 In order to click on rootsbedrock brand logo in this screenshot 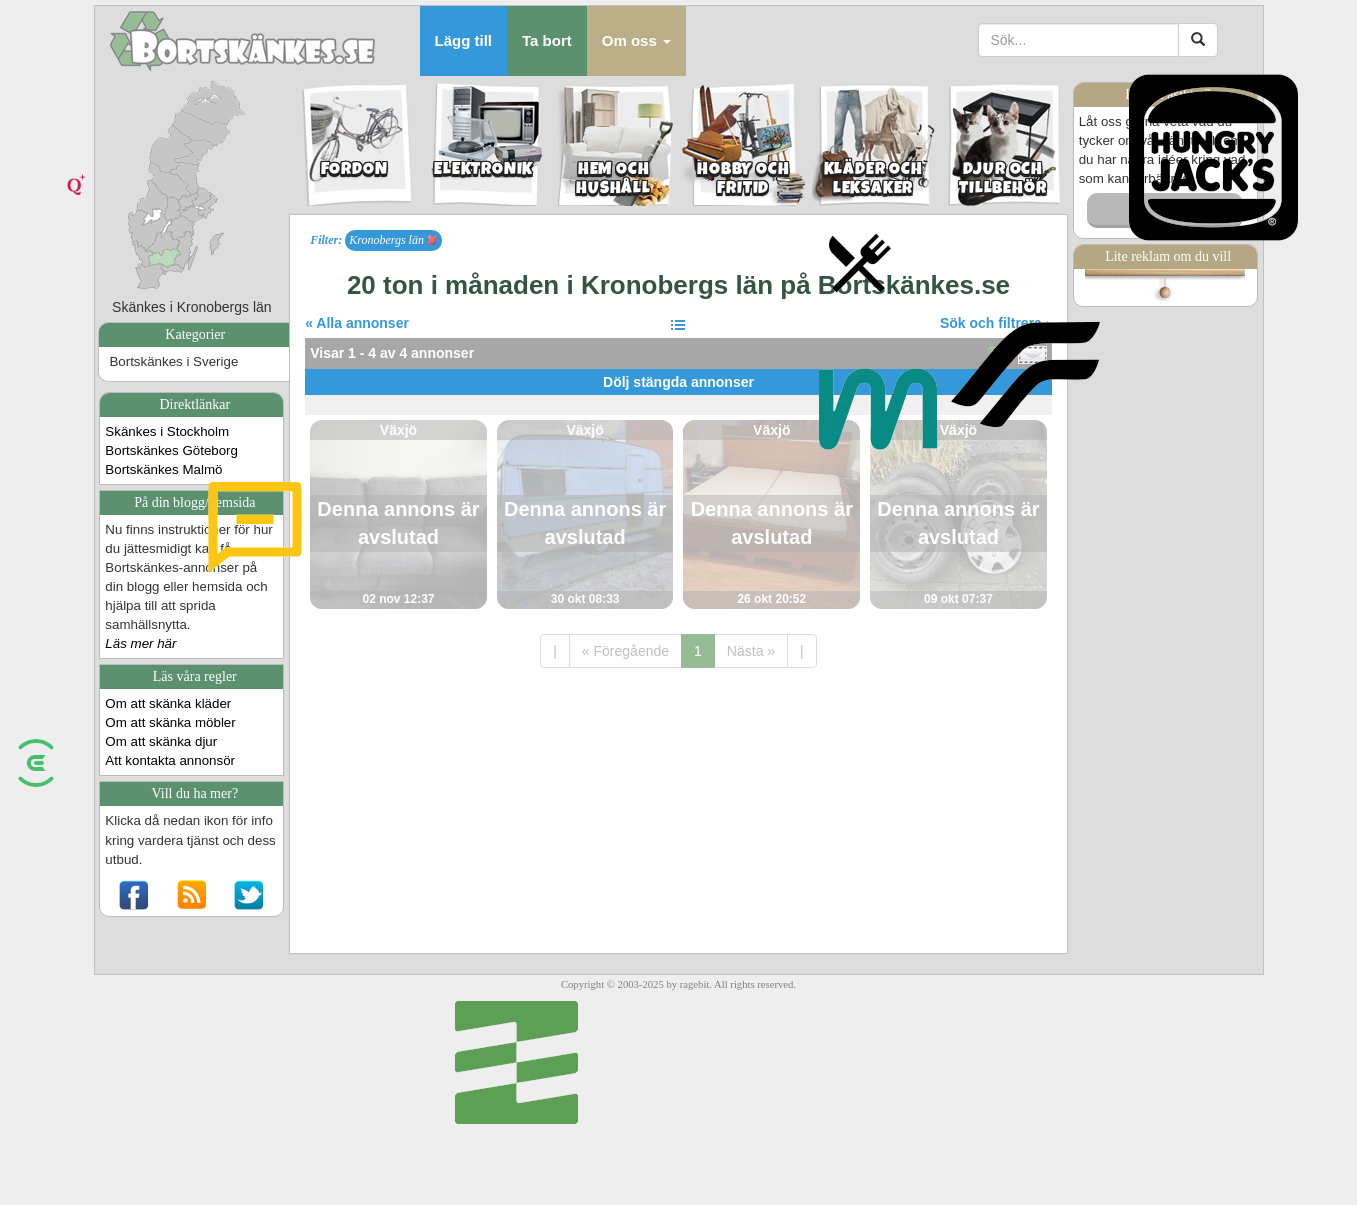, I will do `click(516, 1062)`.